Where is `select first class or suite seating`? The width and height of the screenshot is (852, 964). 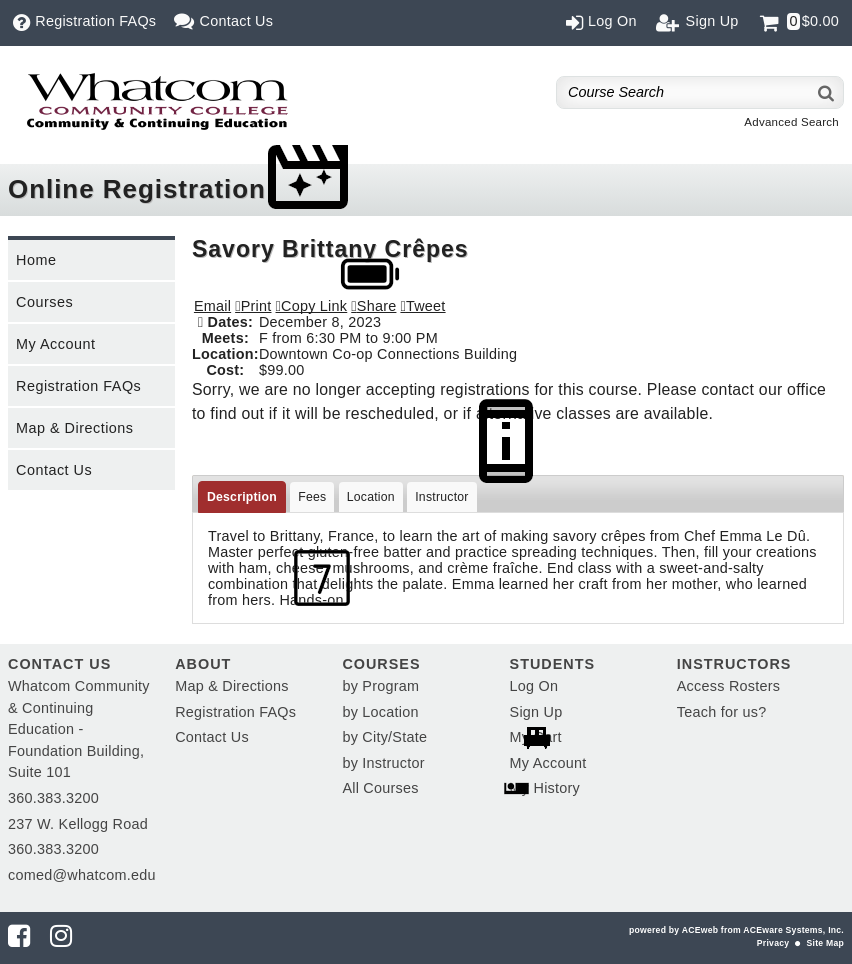 select first class or suite seating is located at coordinates (516, 788).